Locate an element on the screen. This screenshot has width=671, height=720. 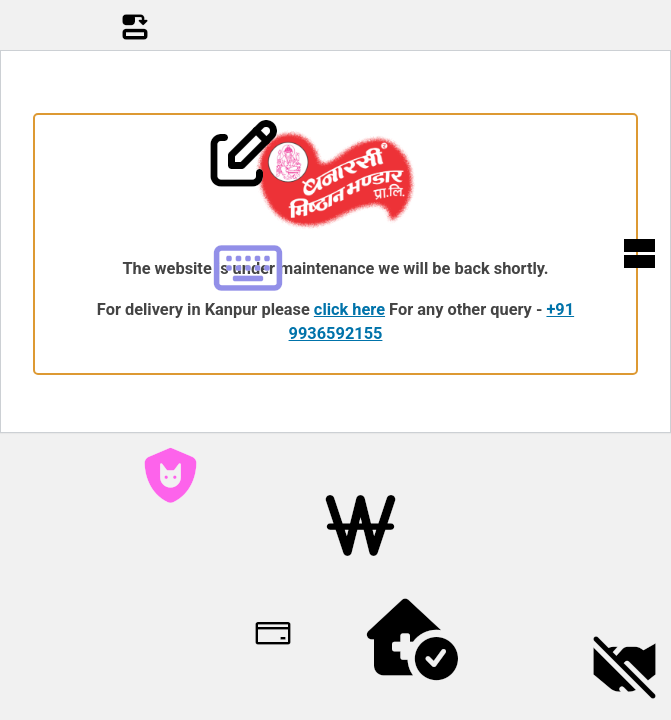
south korean won currency symbol is located at coordinates (360, 525).